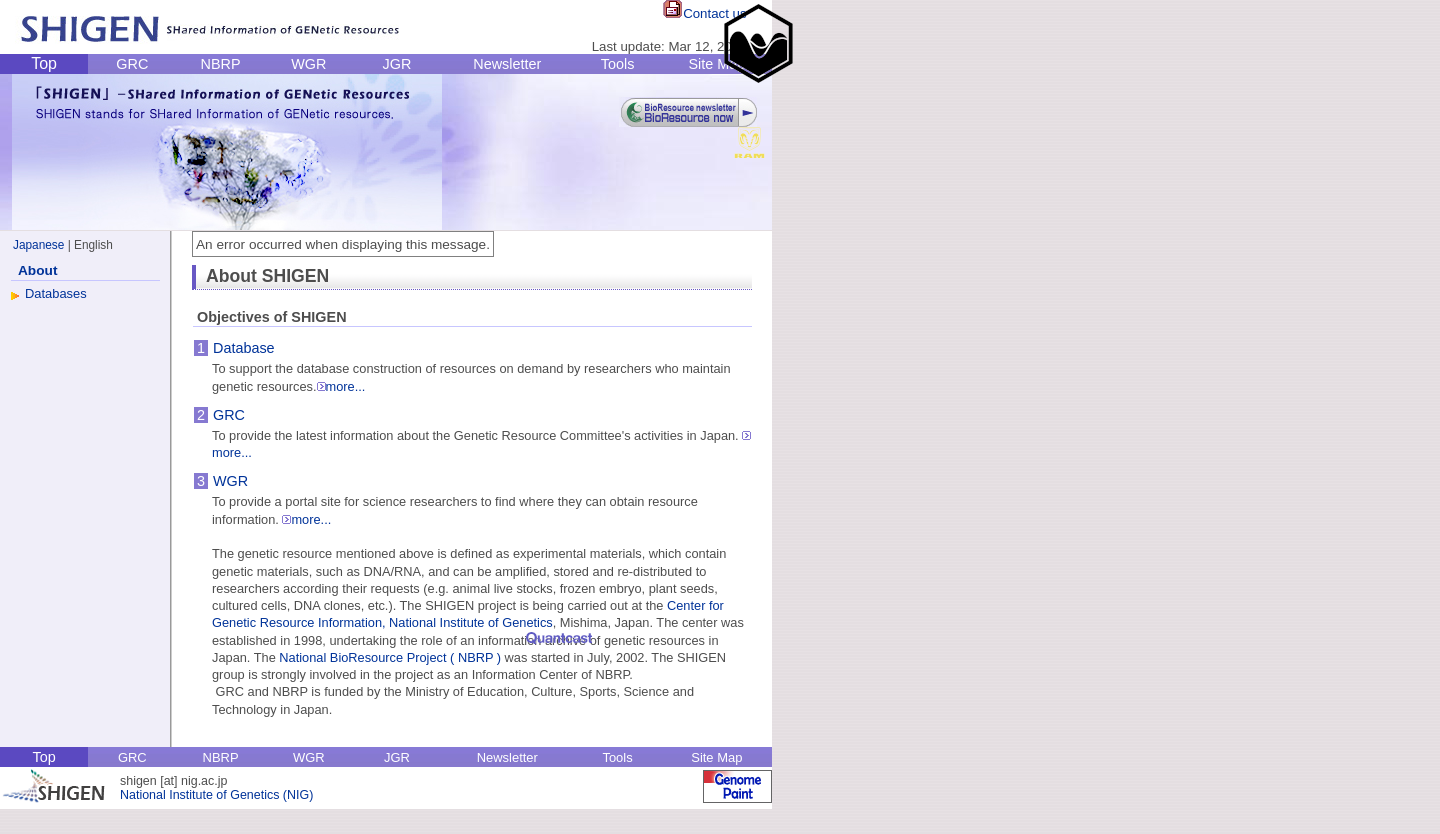 The height and width of the screenshot is (834, 1440). What do you see at coordinates (758, 43) in the screenshot?
I see `chart.js library logo` at bounding box center [758, 43].